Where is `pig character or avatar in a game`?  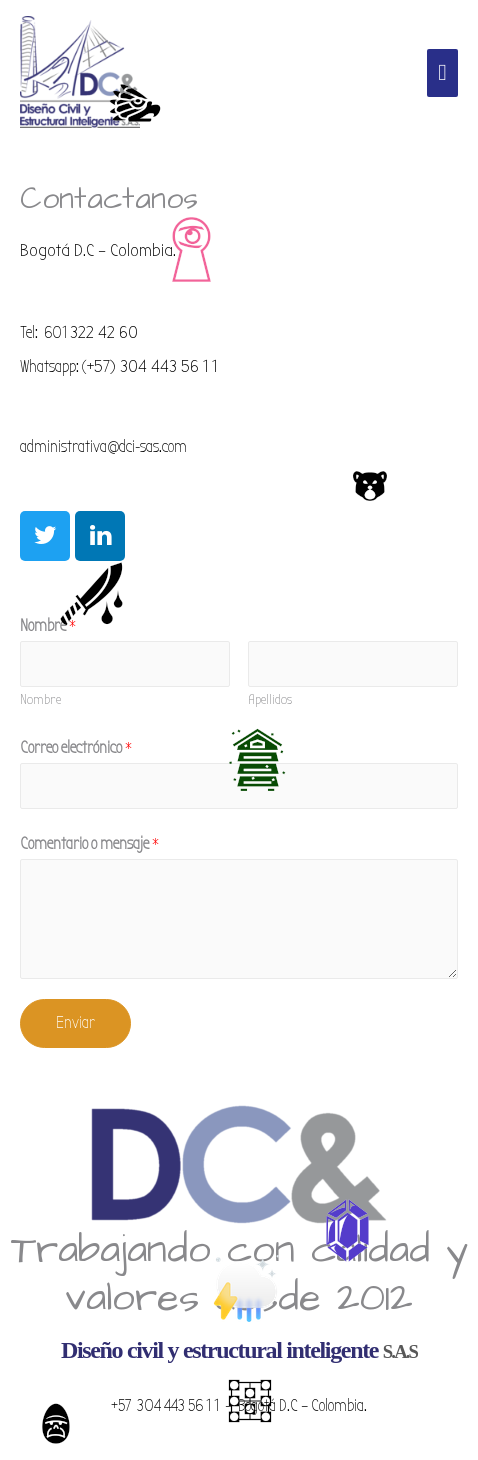 pig character or avatar in a game is located at coordinates (56, 1423).